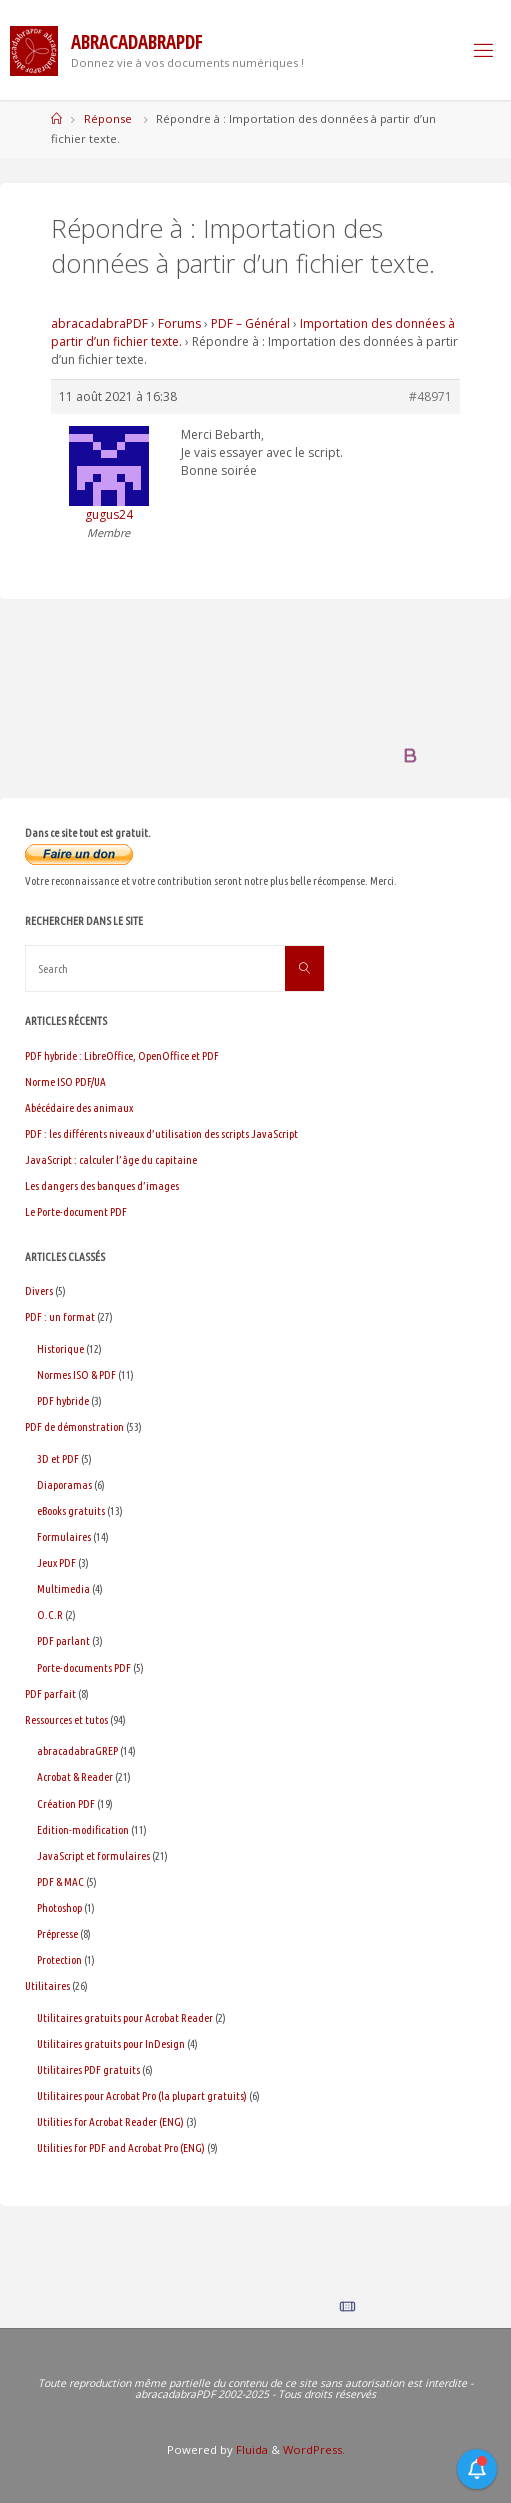  I want to click on apply bold formatting to selected text, so click(410, 755).